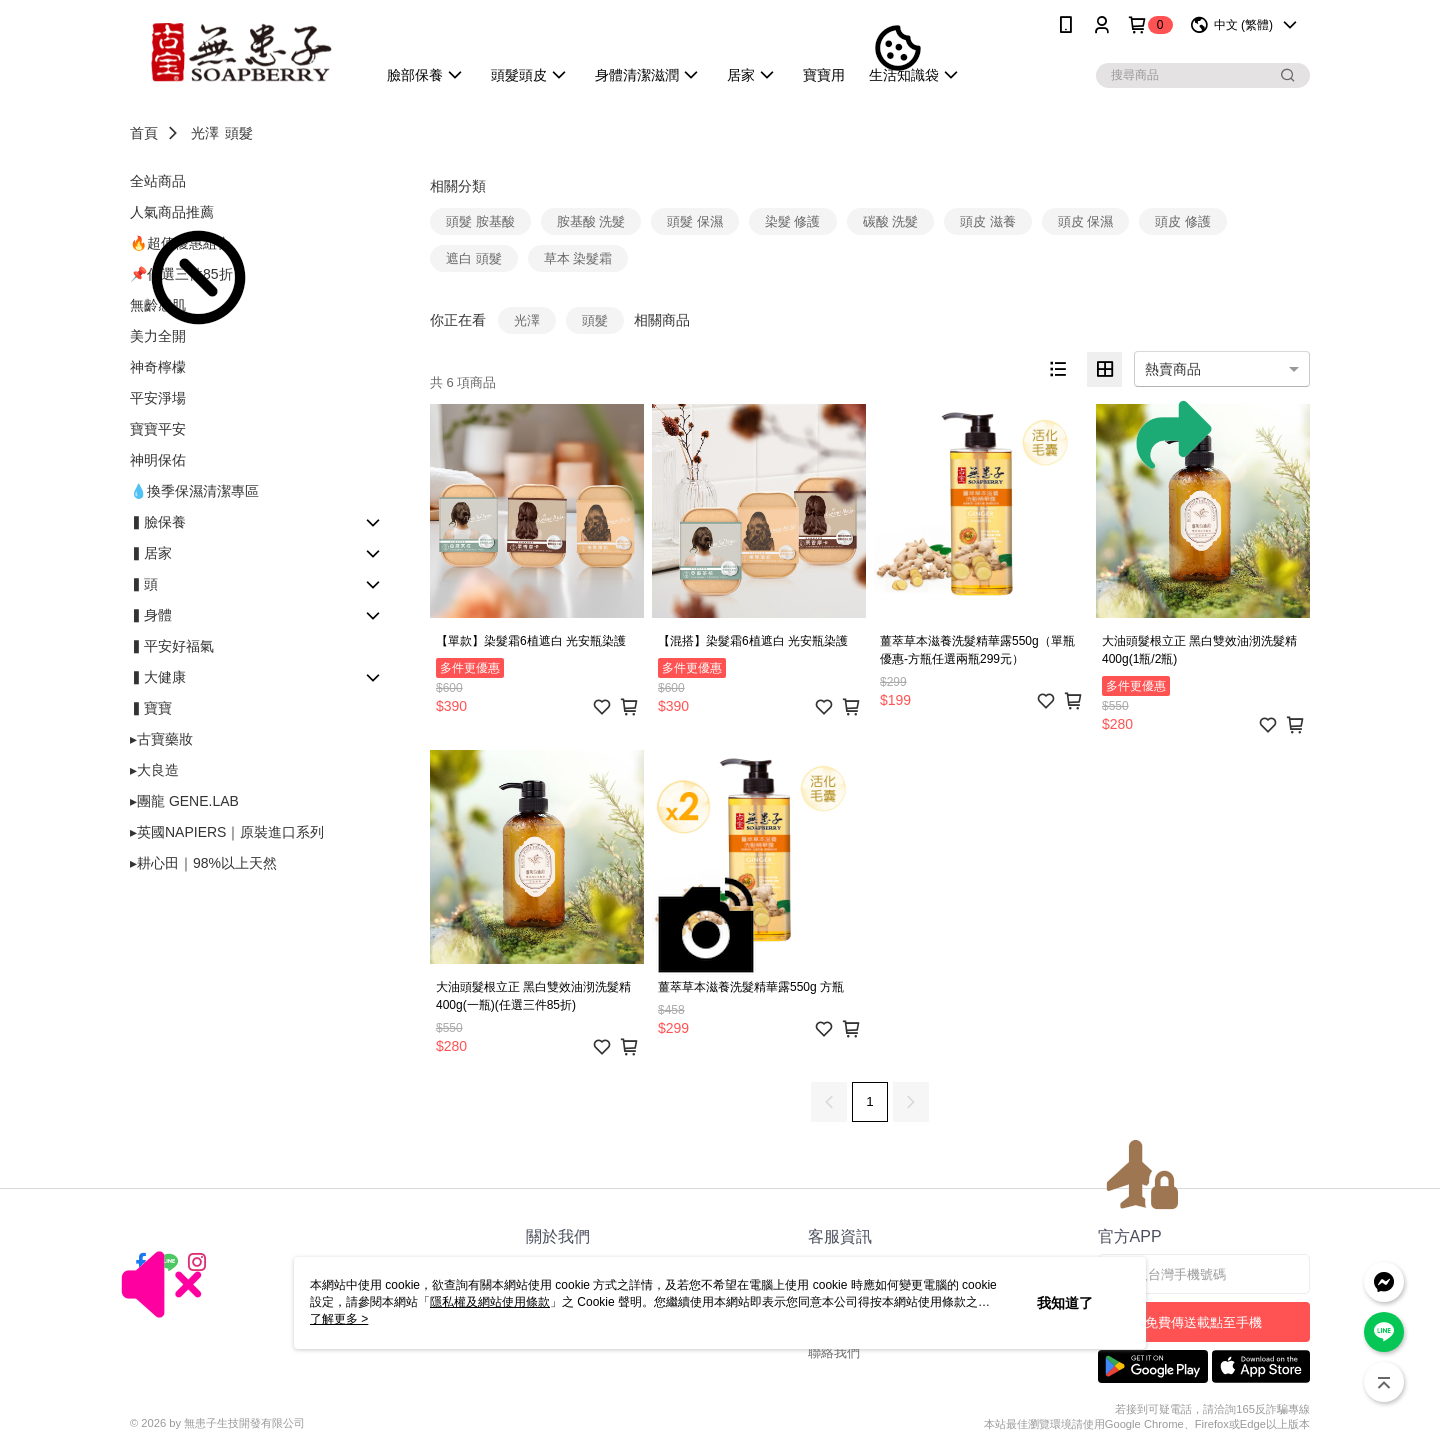 The width and height of the screenshot is (1440, 1448). What do you see at coordinates (706, 925) in the screenshot?
I see `connect to a wireless or linked camera` at bounding box center [706, 925].